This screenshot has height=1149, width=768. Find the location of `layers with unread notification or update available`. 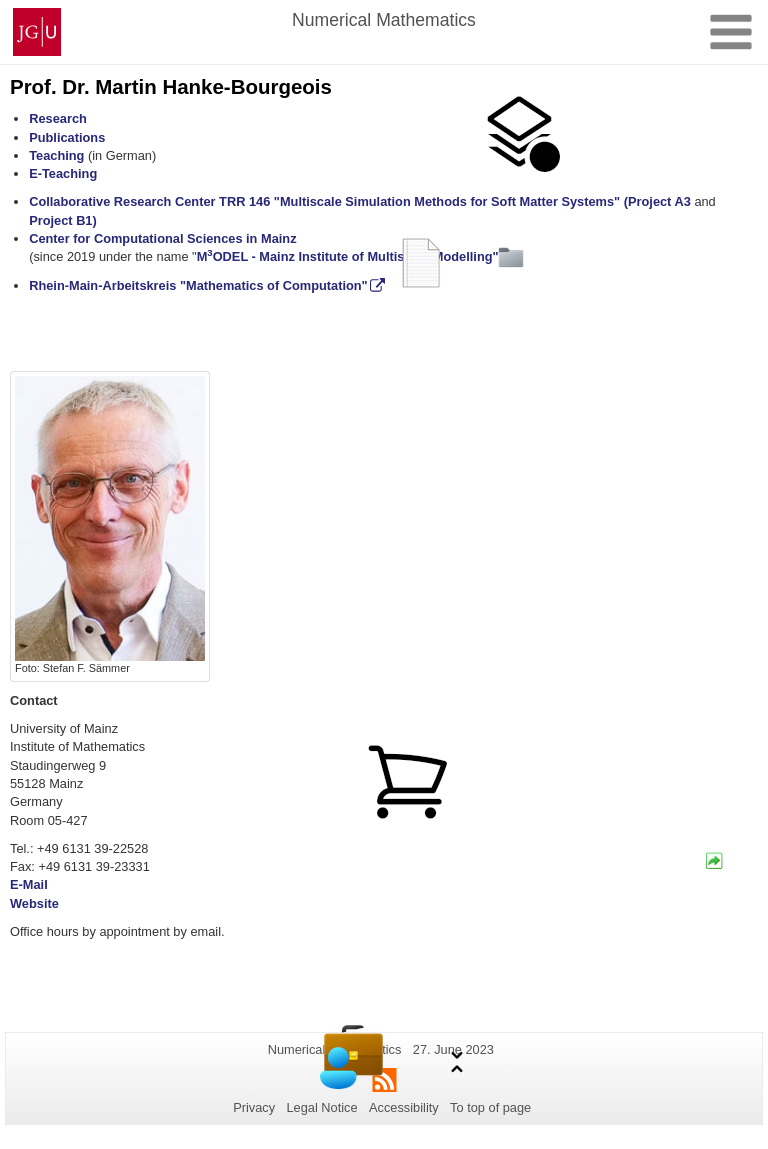

layers with unread notification or update available is located at coordinates (519, 131).